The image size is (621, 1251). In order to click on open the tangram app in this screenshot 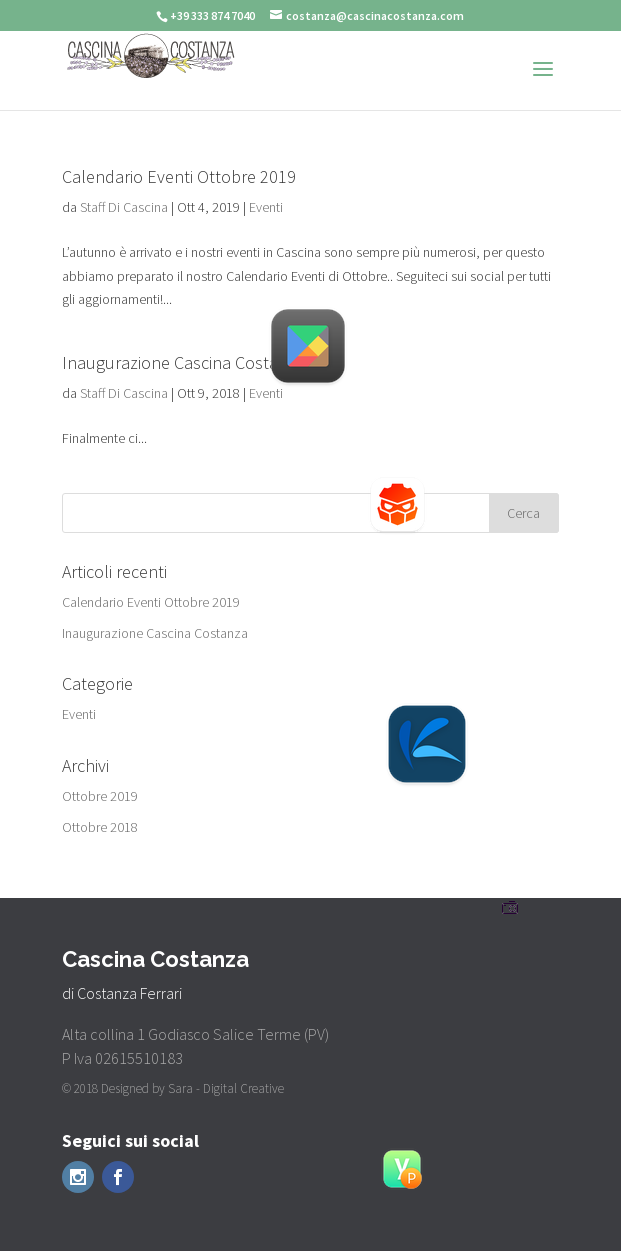, I will do `click(308, 346)`.